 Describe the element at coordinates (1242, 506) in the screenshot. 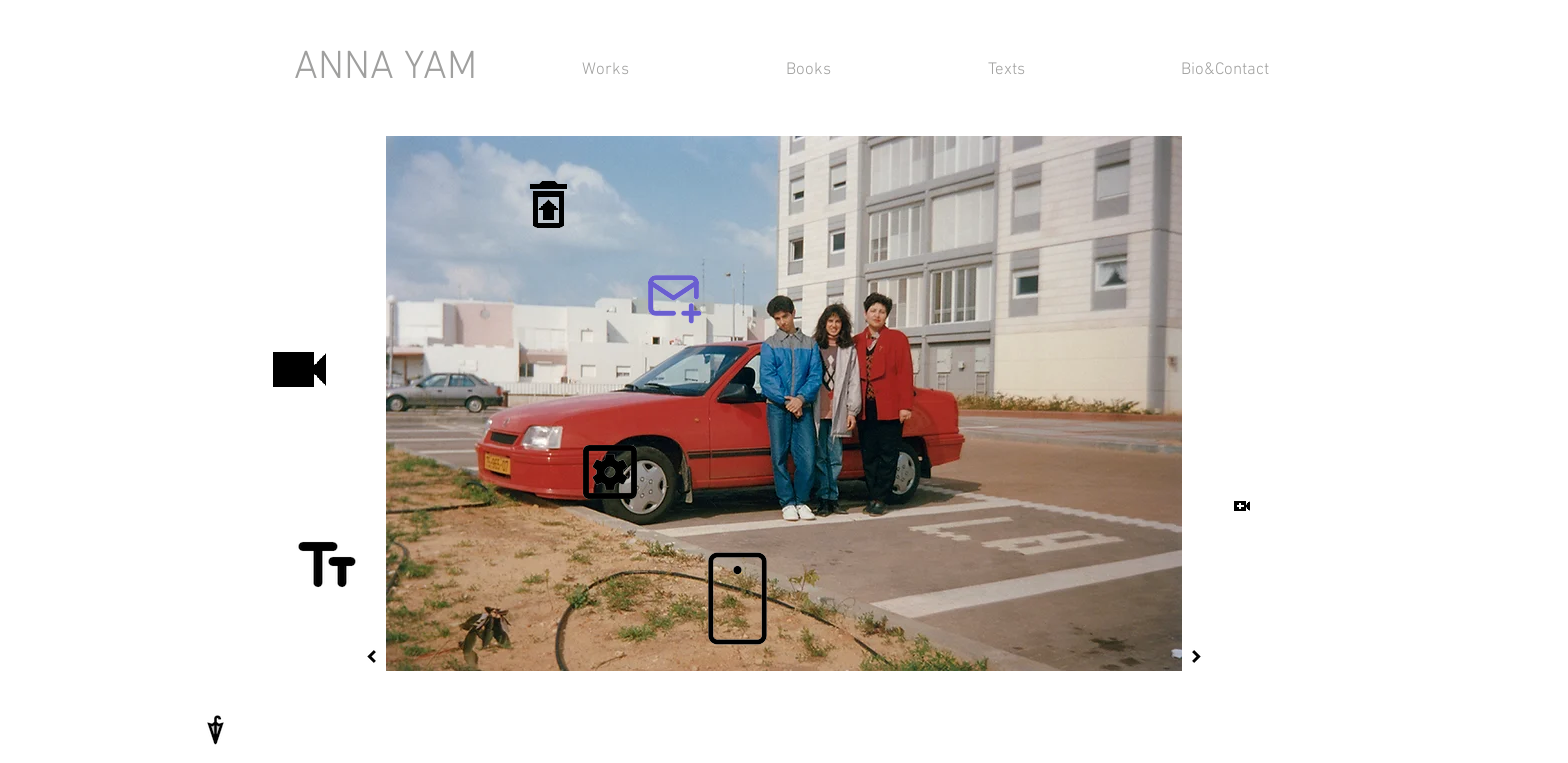

I see `start a new video call` at that location.